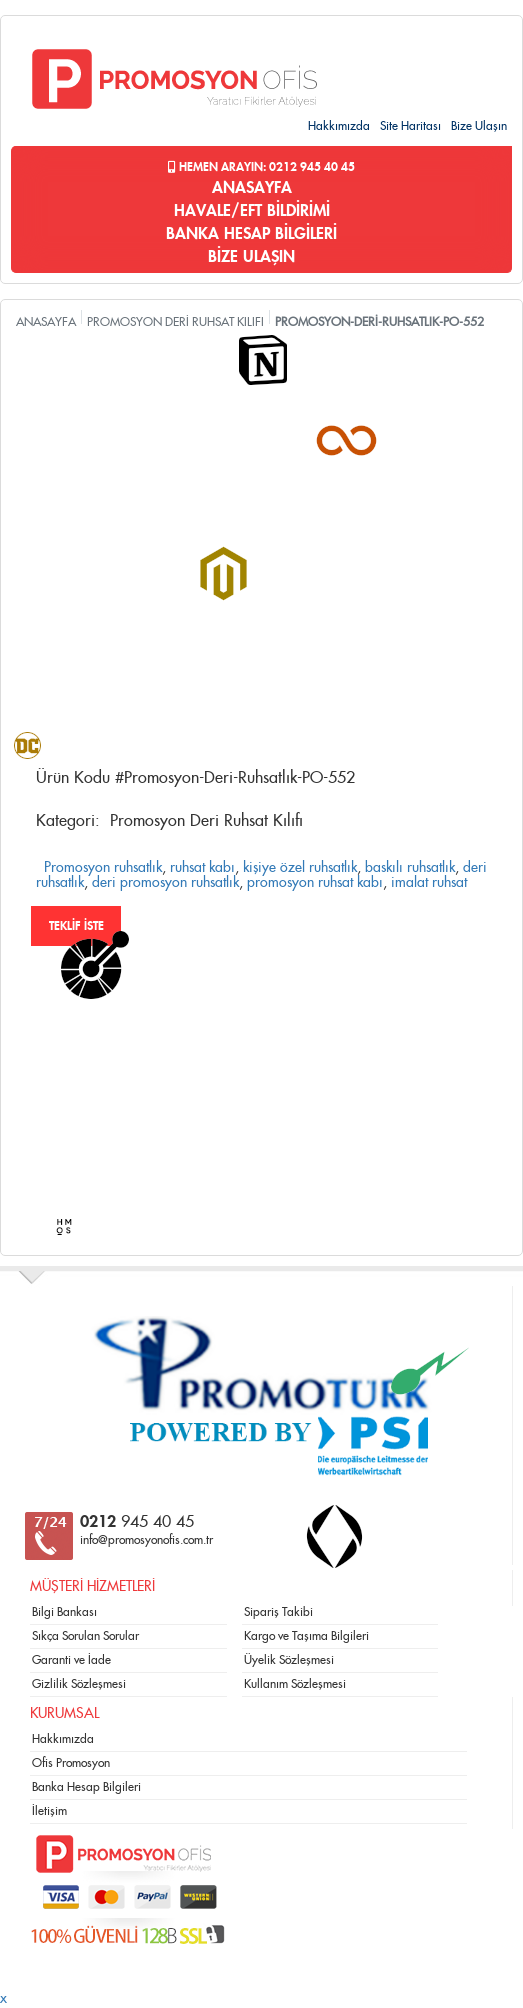 Image resolution: width=523 pixels, height=2008 pixels. Describe the element at coordinates (64, 1227) in the screenshot. I see `harmonyos operating system logo` at that location.